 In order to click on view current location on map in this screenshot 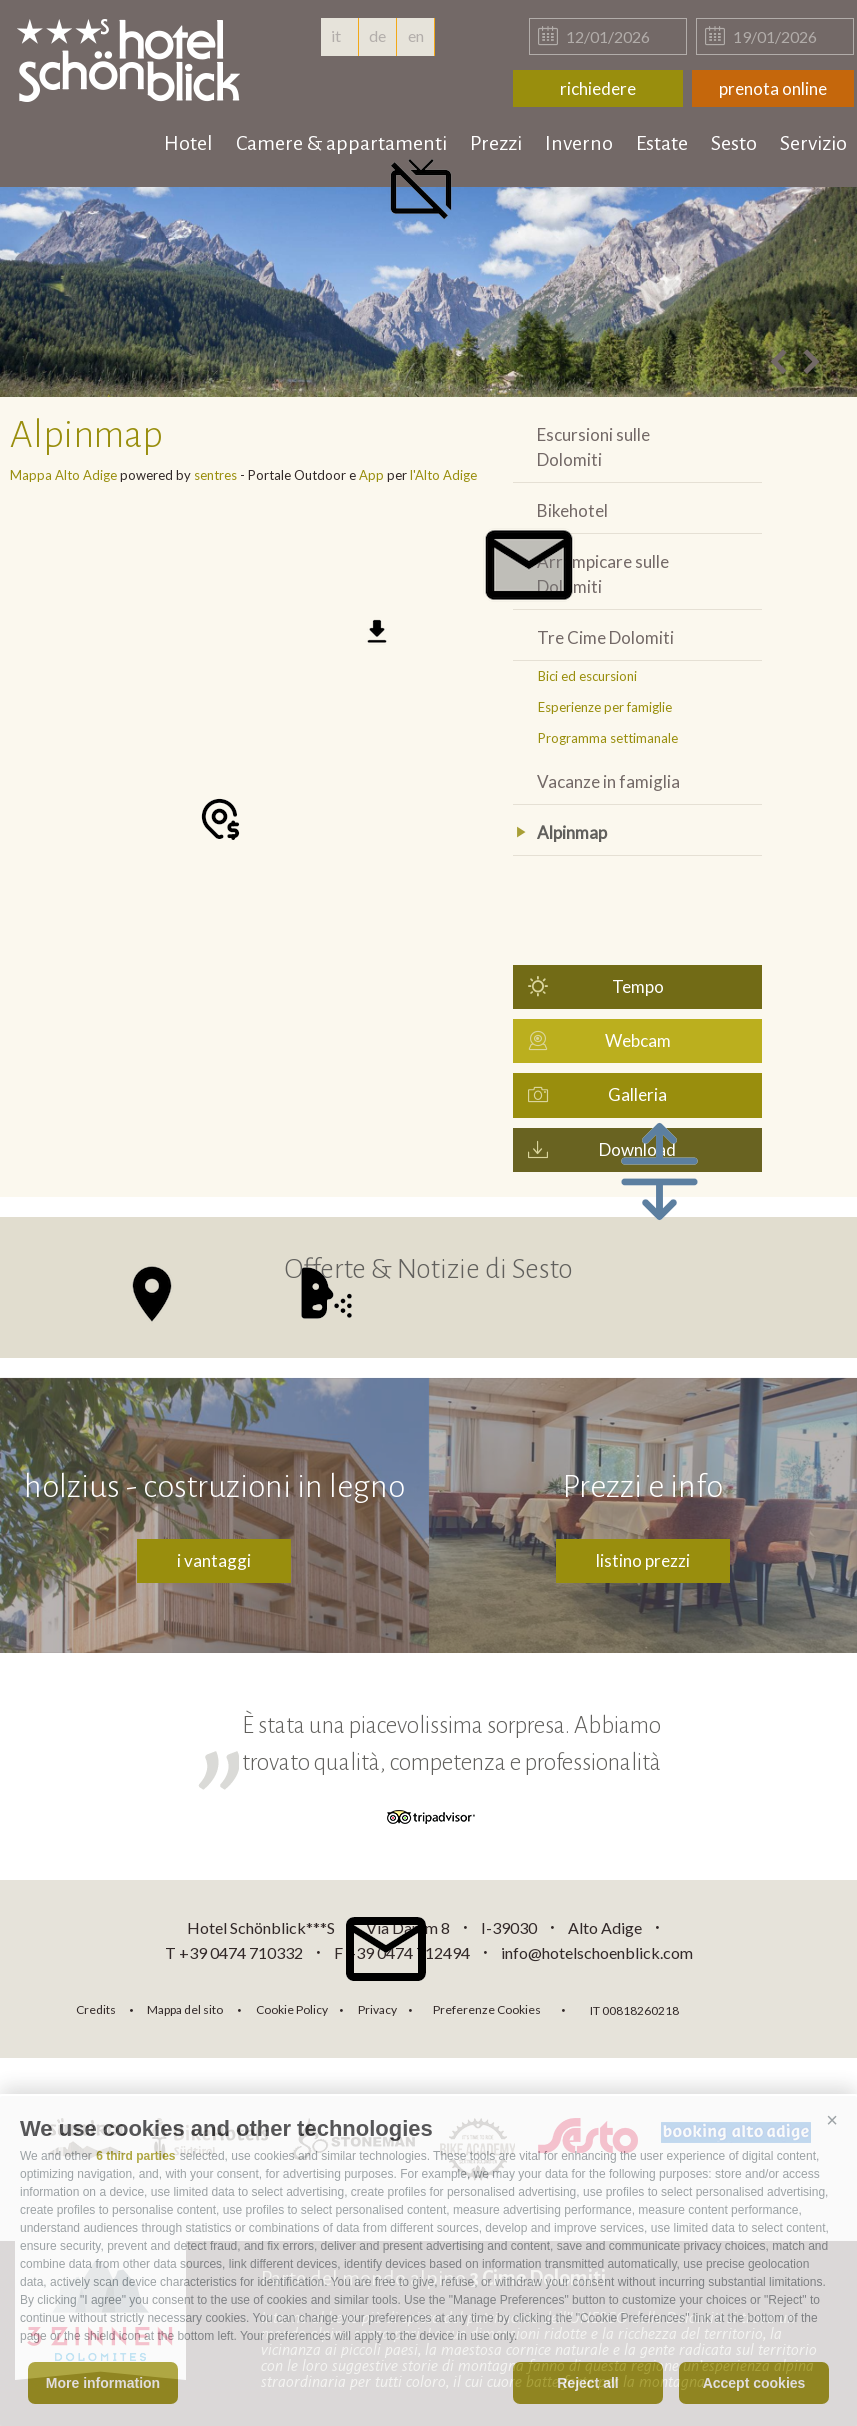, I will do `click(152, 1294)`.